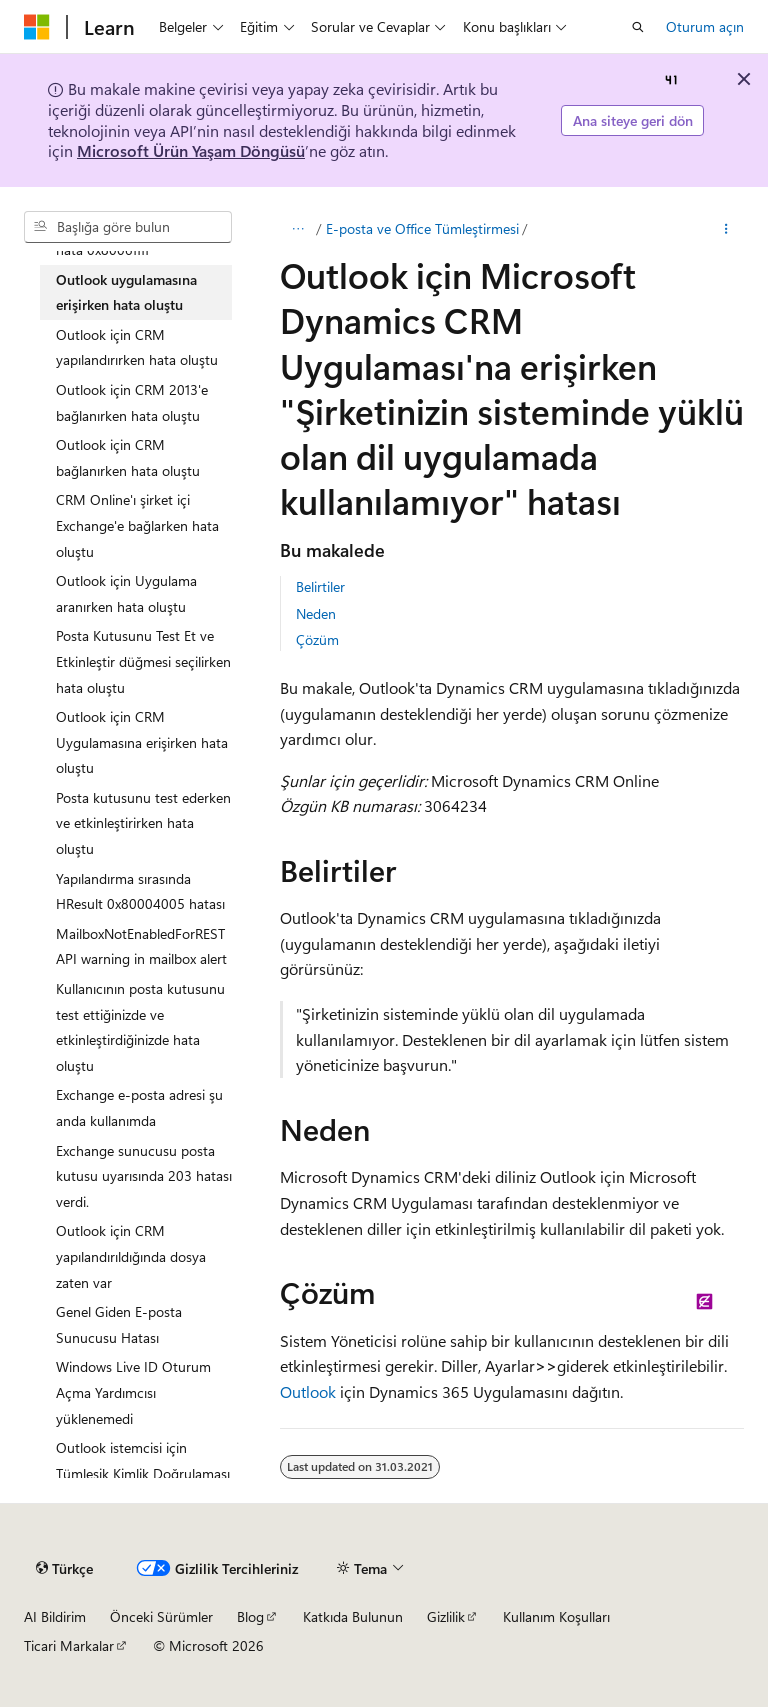 The width and height of the screenshot is (768, 1707). Describe the element at coordinates (672, 80) in the screenshot. I see `indicates item number 41 in a list or sequence` at that location.